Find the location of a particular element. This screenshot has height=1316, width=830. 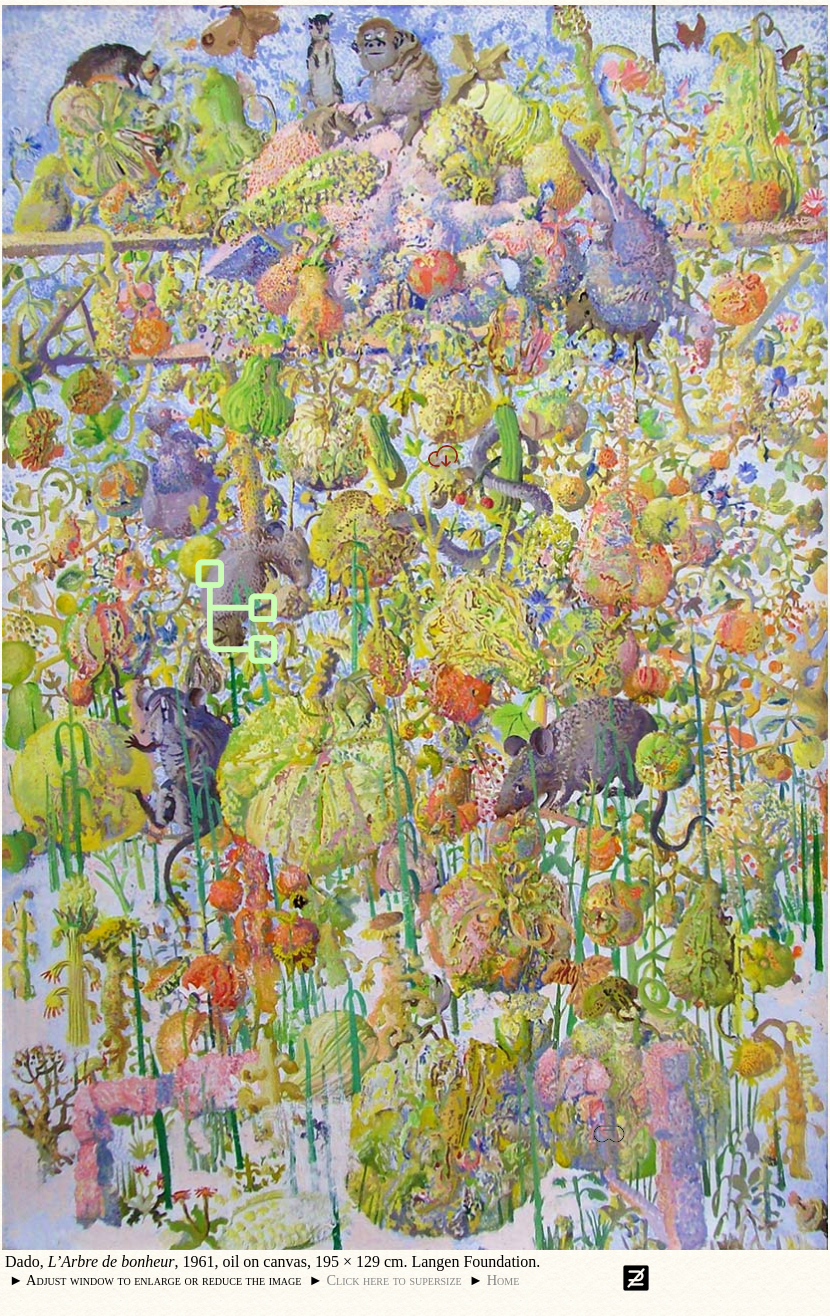

access virtual reality or AR settings is located at coordinates (609, 1134).